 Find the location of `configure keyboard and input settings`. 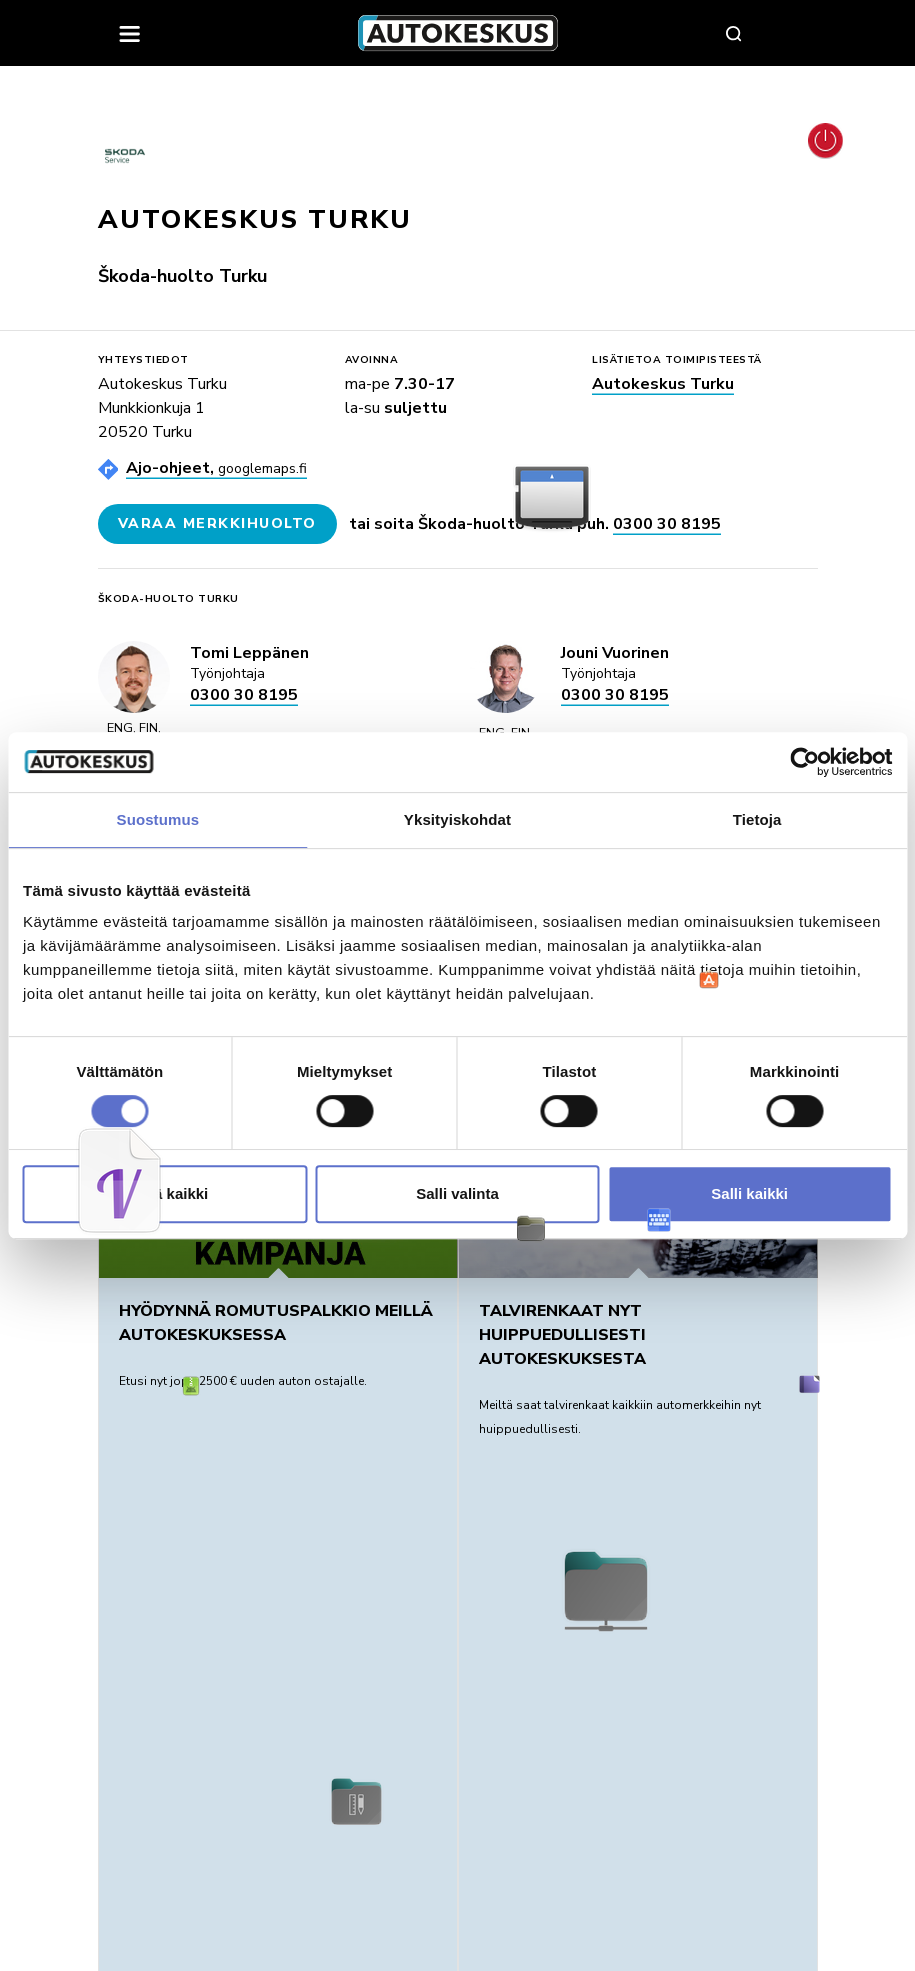

configure keyboard and input settings is located at coordinates (659, 1220).